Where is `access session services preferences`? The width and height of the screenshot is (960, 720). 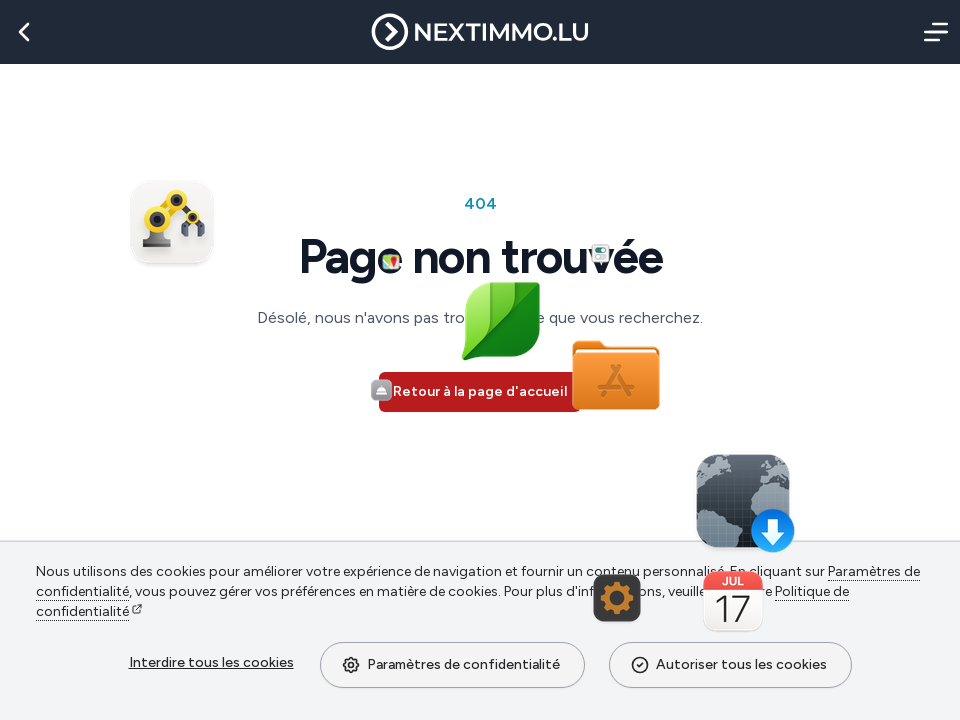 access session services preferences is located at coordinates (381, 390).